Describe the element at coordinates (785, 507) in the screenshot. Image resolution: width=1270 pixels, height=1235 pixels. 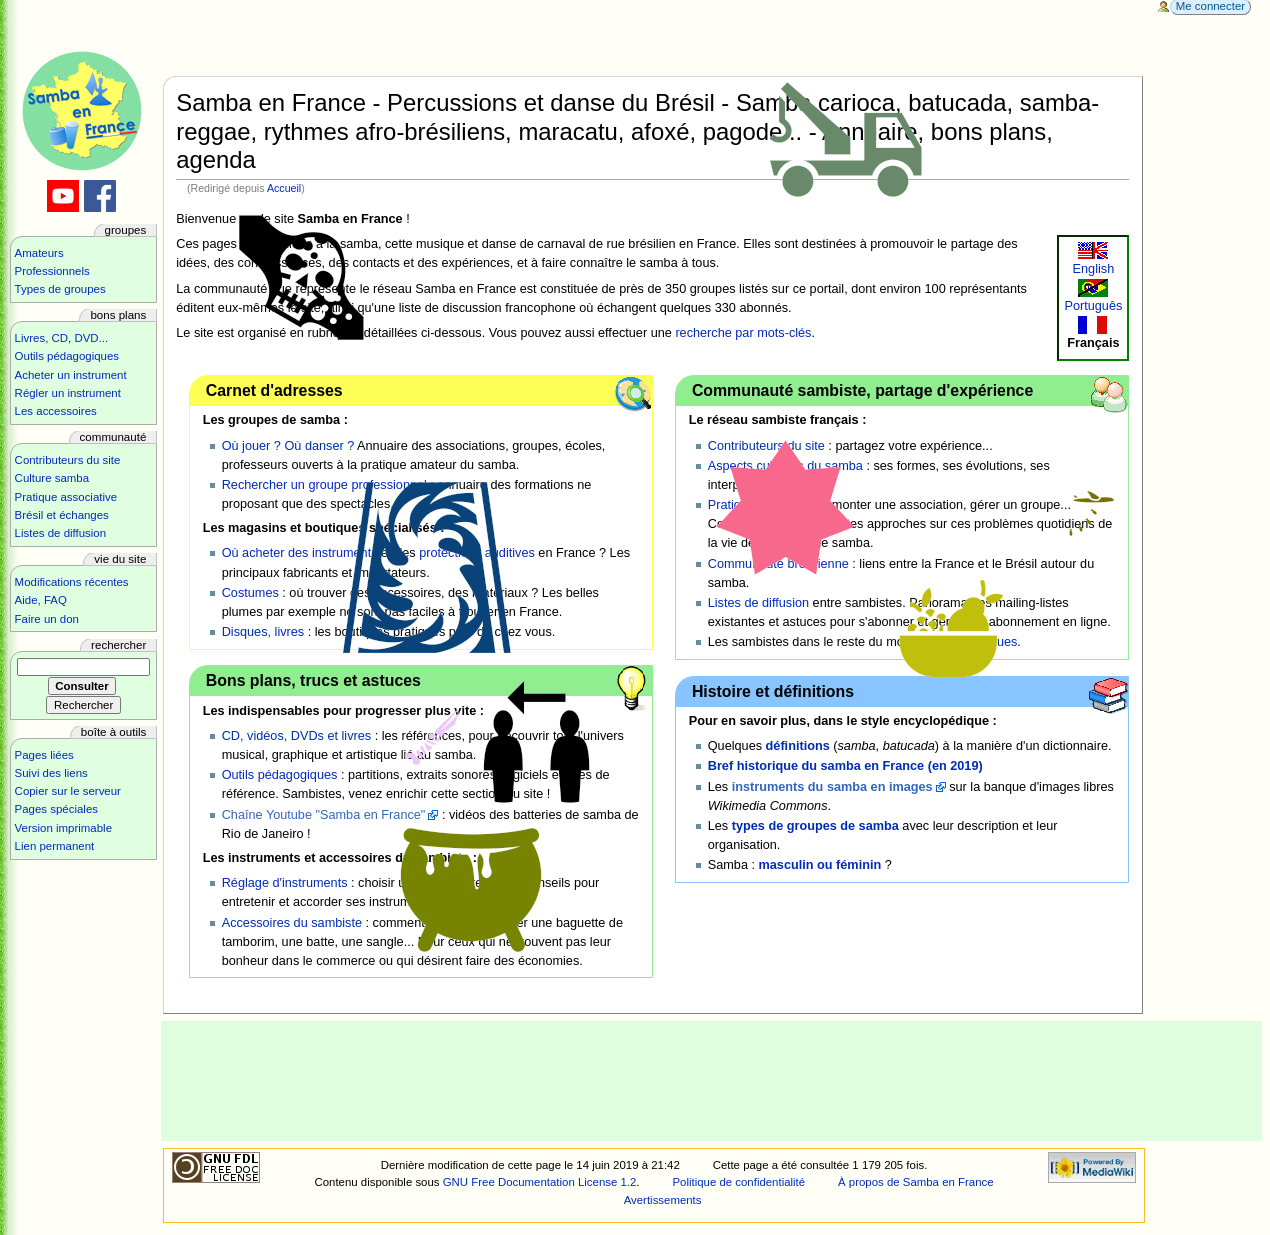
I see `indicates a special or featured item` at that location.